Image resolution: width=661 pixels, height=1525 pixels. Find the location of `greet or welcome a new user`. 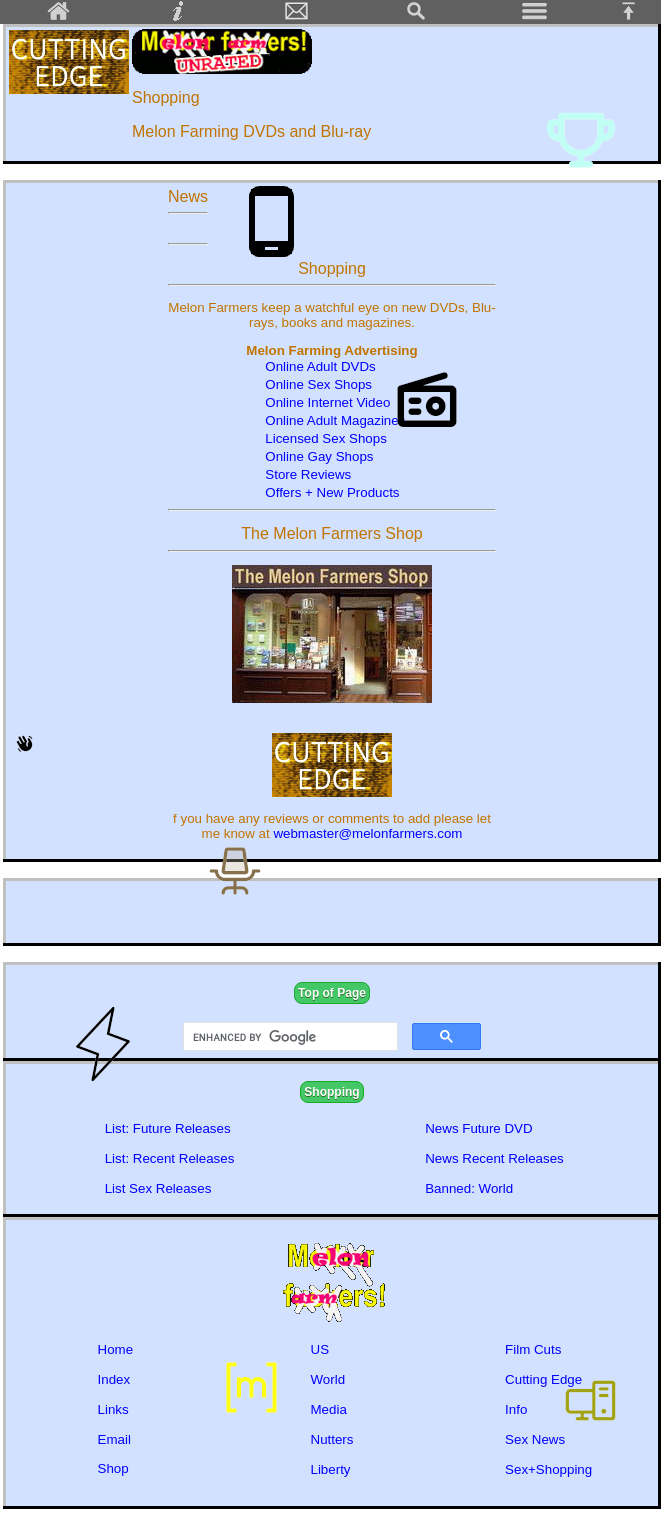

greet or welcome a new user is located at coordinates (24, 743).